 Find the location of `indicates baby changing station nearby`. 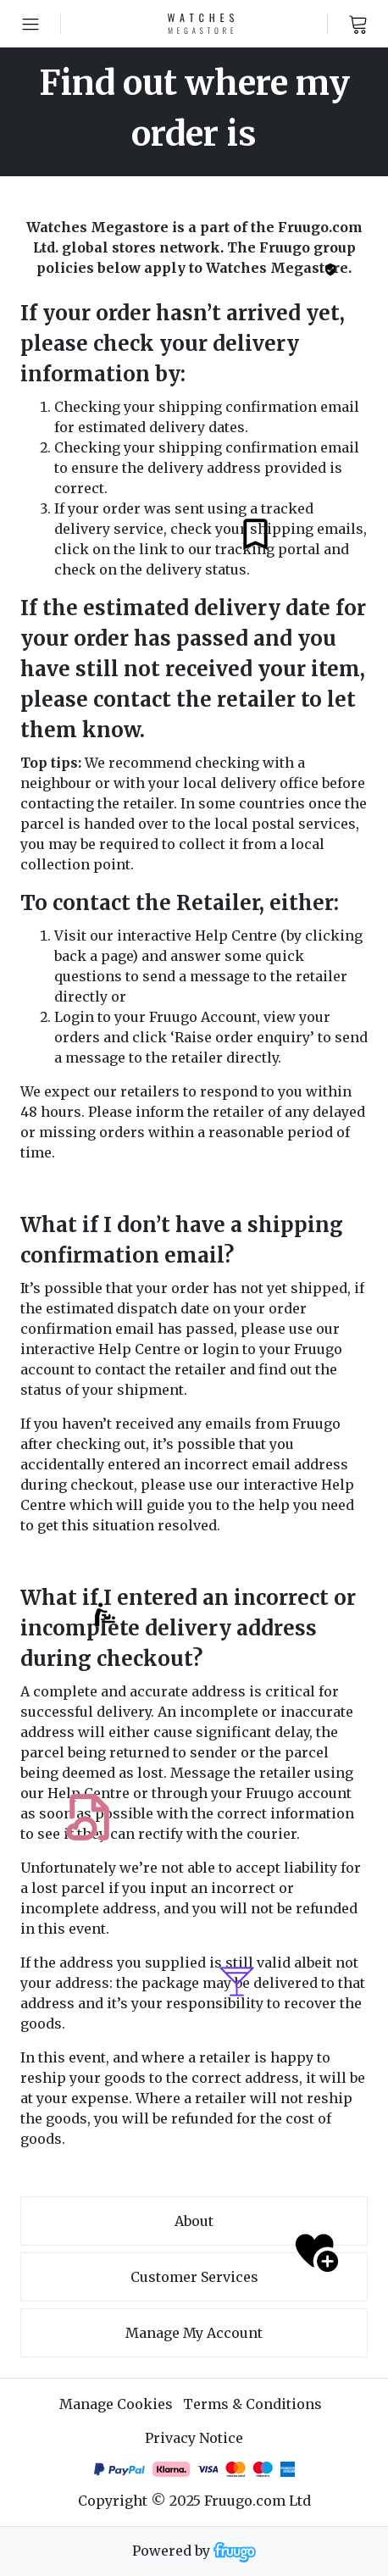

indicates baby changing station nearby is located at coordinates (105, 1615).